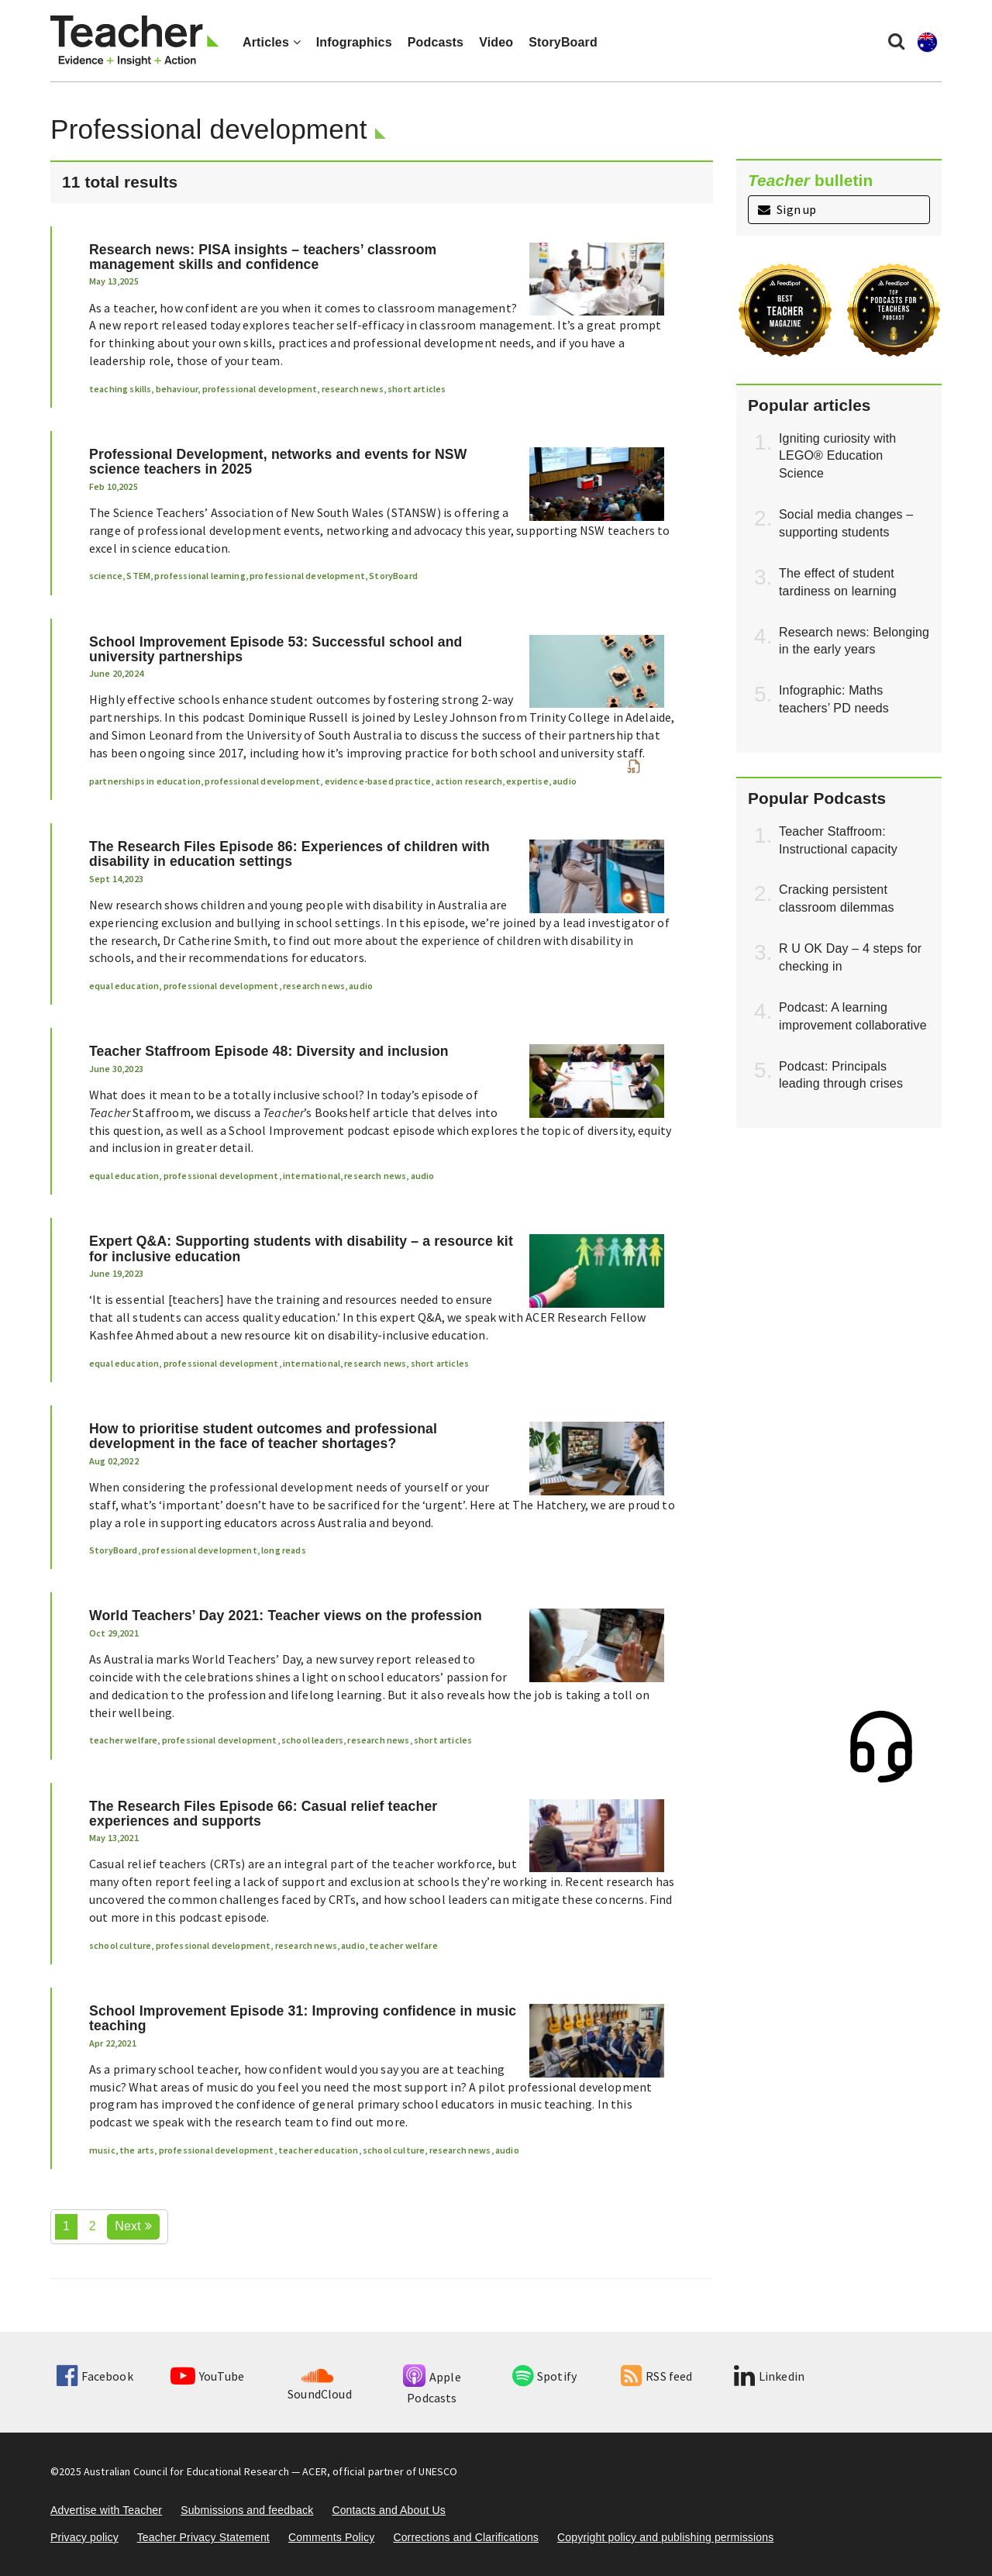  I want to click on indicates a JavaScript file type, so click(634, 766).